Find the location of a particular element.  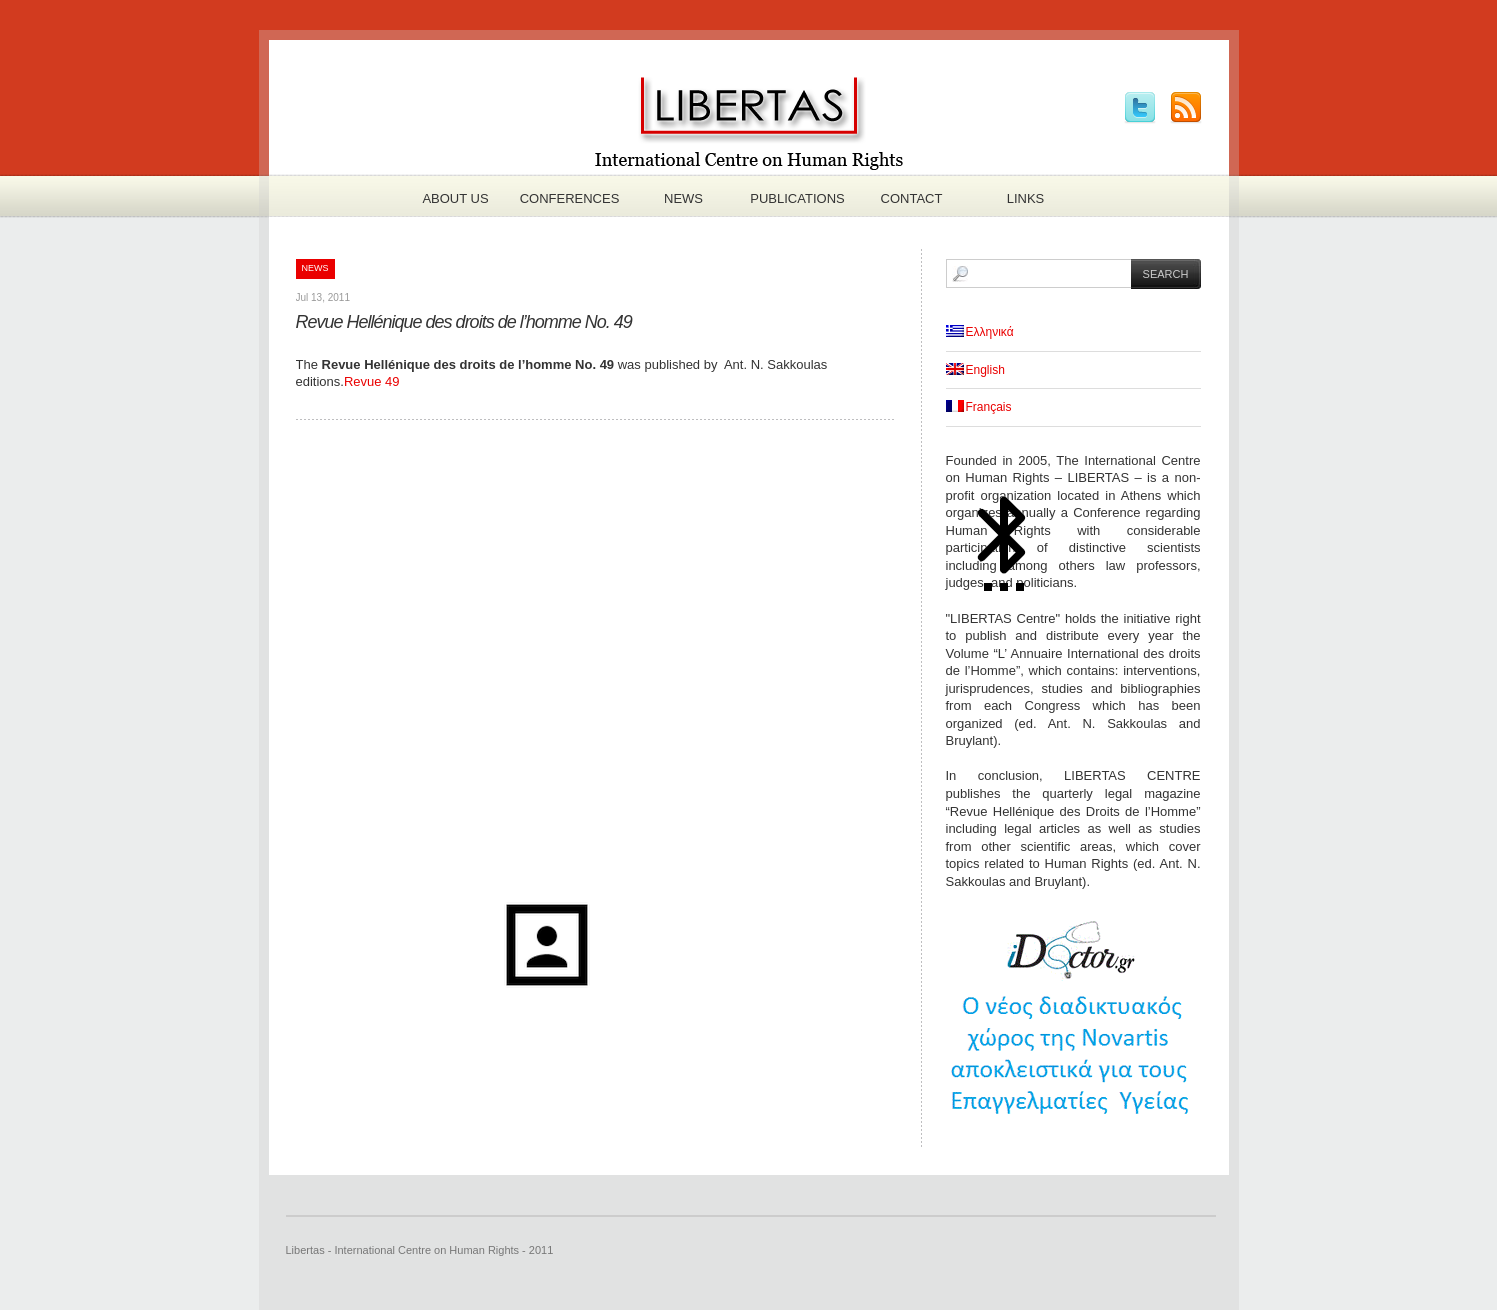

access bluetooth settings is located at coordinates (1004, 543).